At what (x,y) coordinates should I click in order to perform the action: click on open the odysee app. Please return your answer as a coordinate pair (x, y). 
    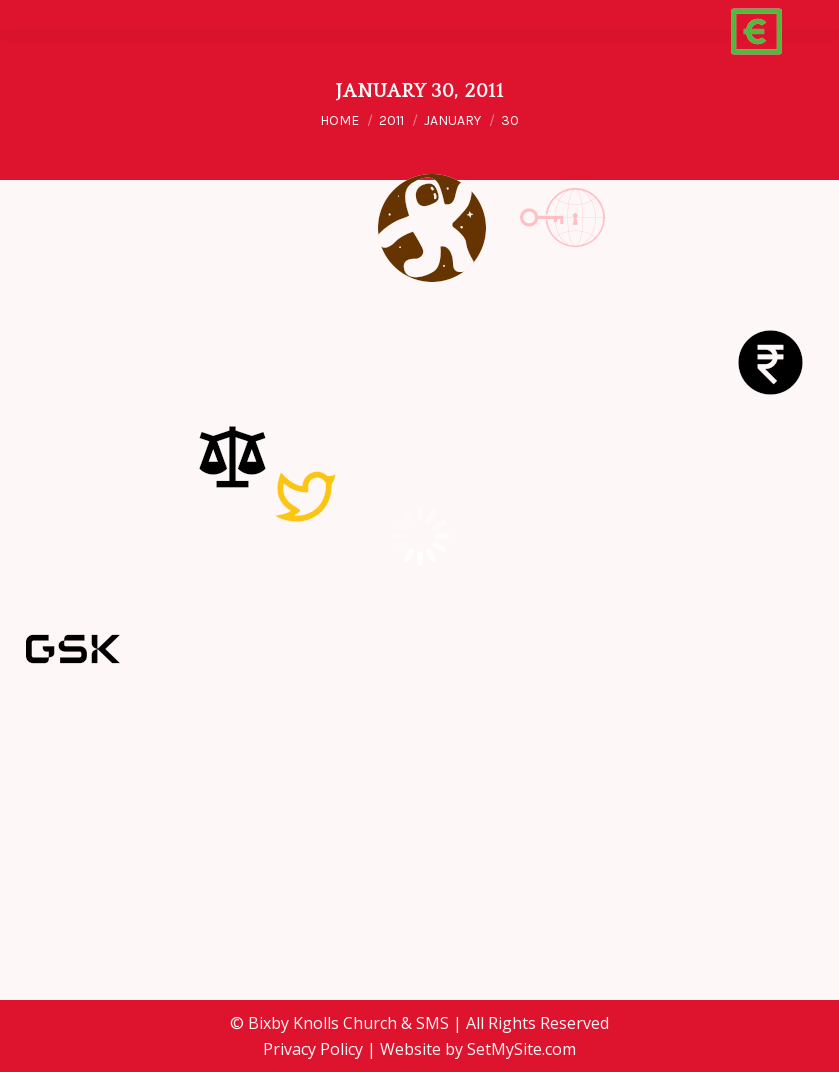
    Looking at the image, I should click on (432, 228).